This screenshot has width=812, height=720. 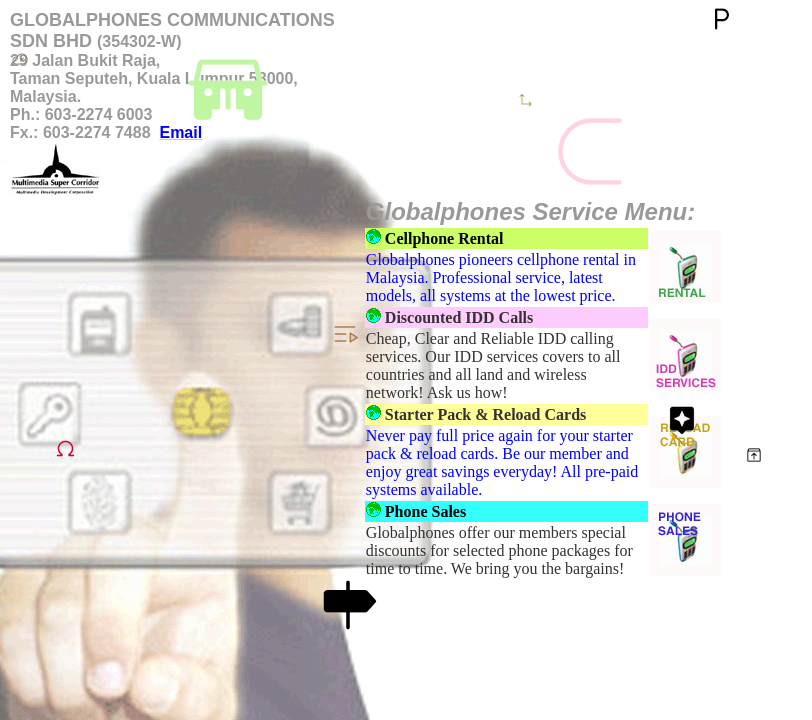 What do you see at coordinates (754, 455) in the screenshot?
I see `upload to storage or cloud` at bounding box center [754, 455].